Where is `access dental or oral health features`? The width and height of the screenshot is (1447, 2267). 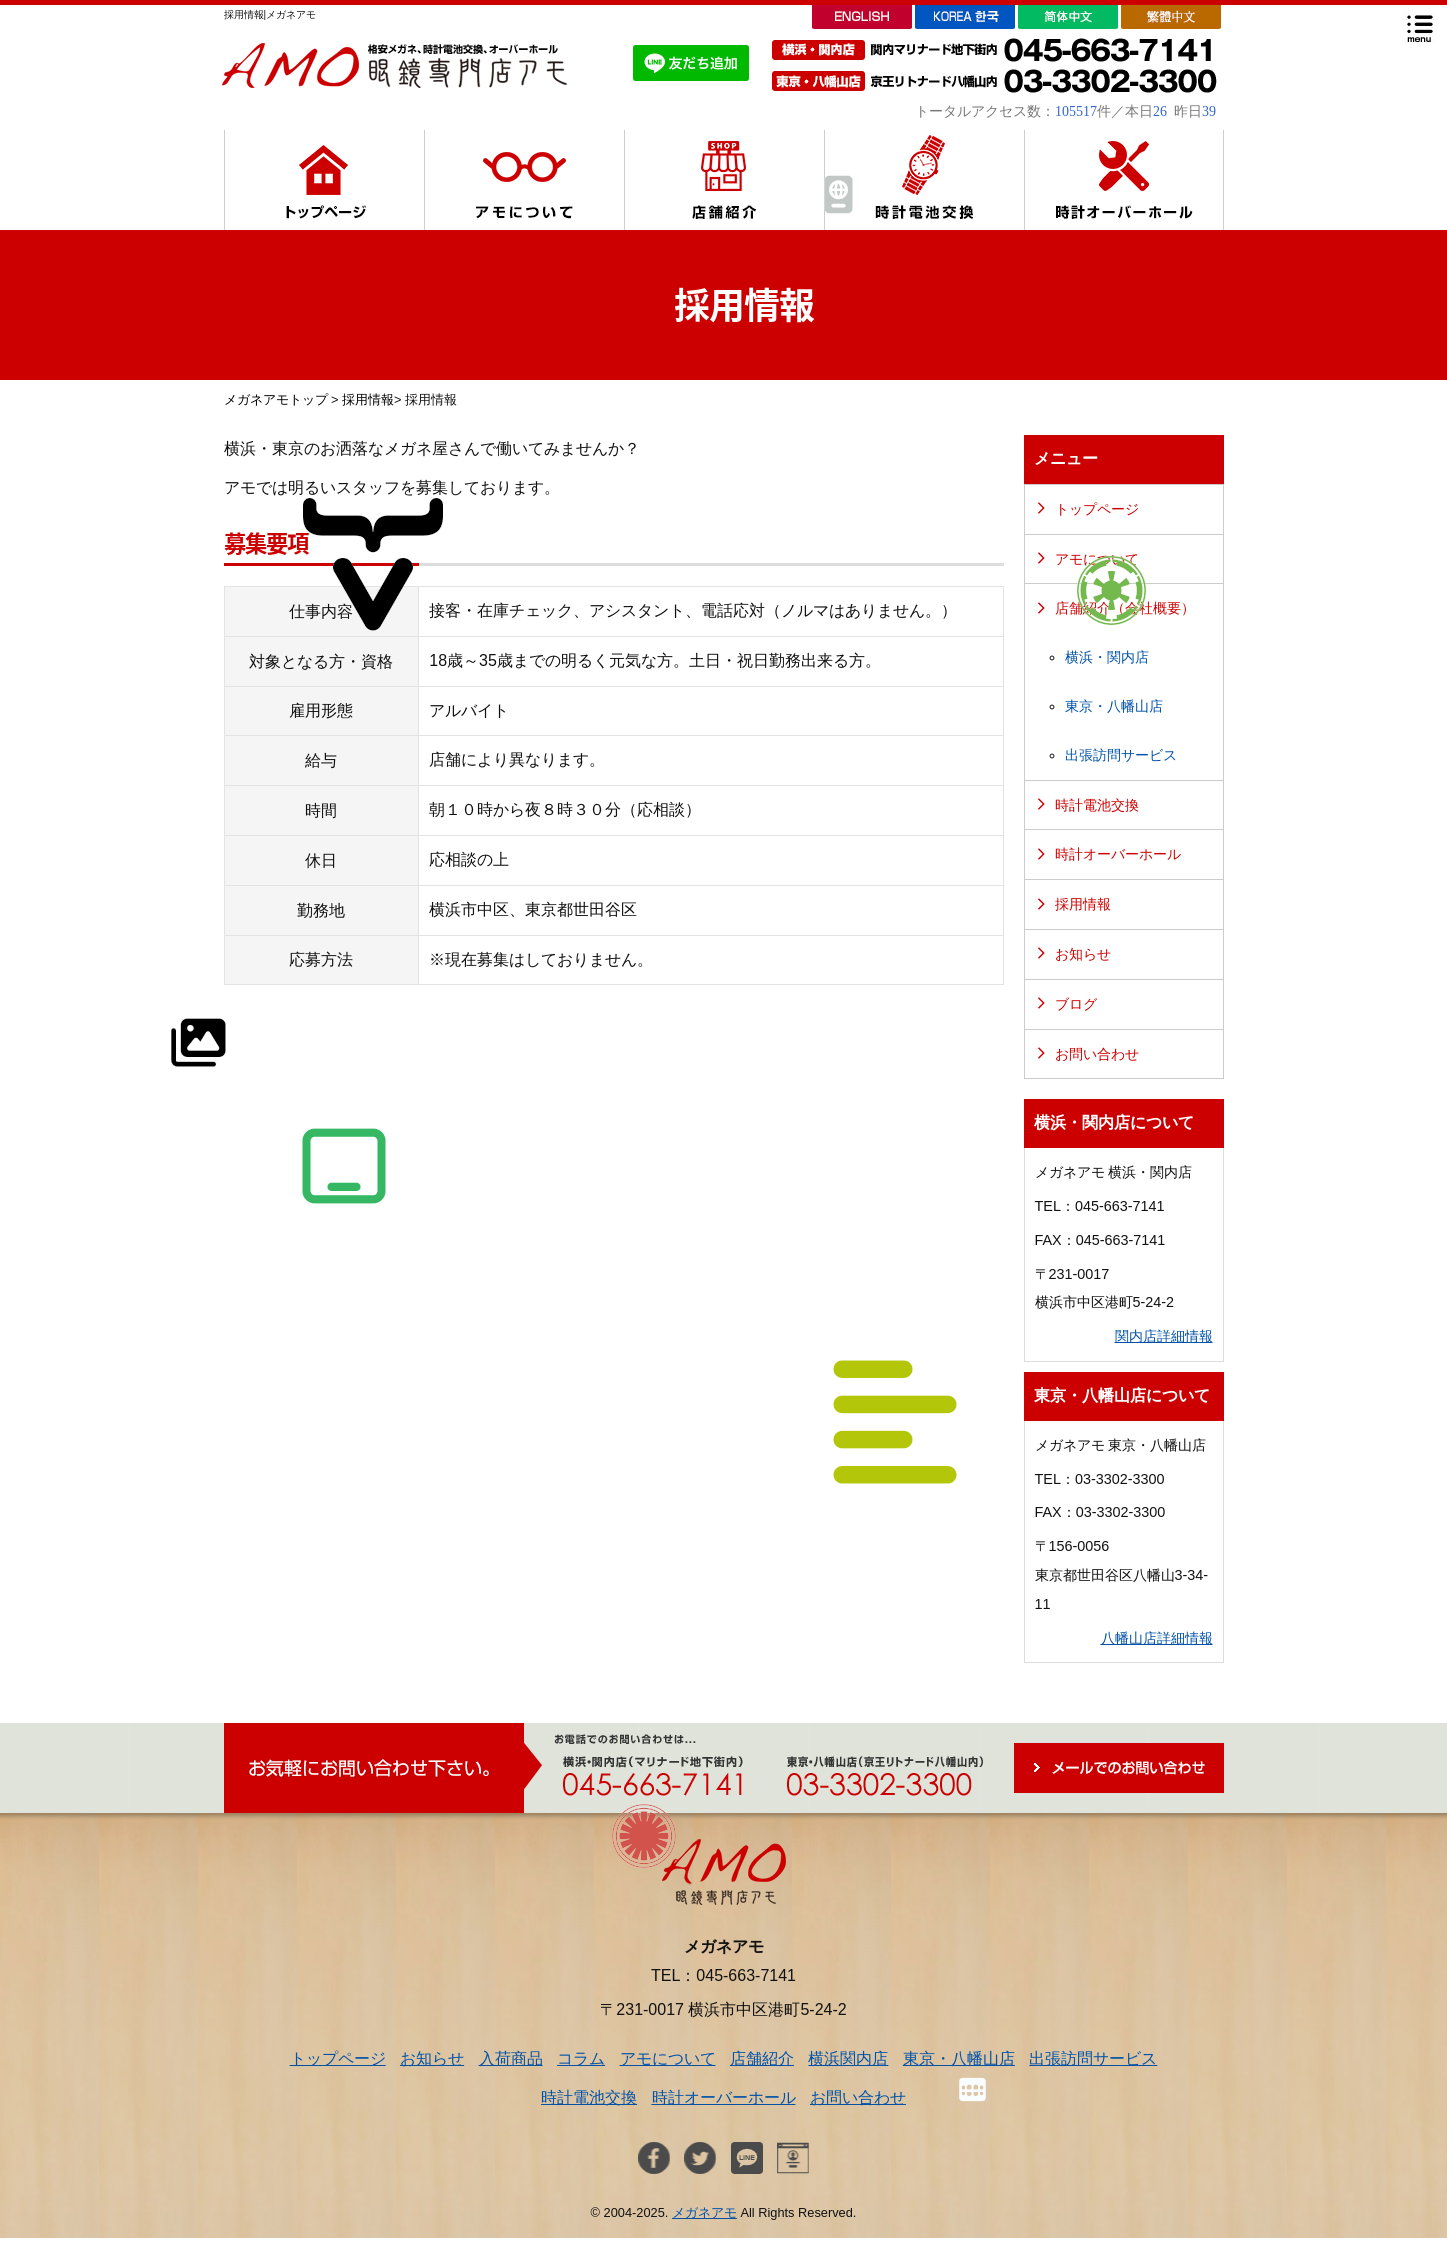
access dental or oral health features is located at coordinates (972, 2089).